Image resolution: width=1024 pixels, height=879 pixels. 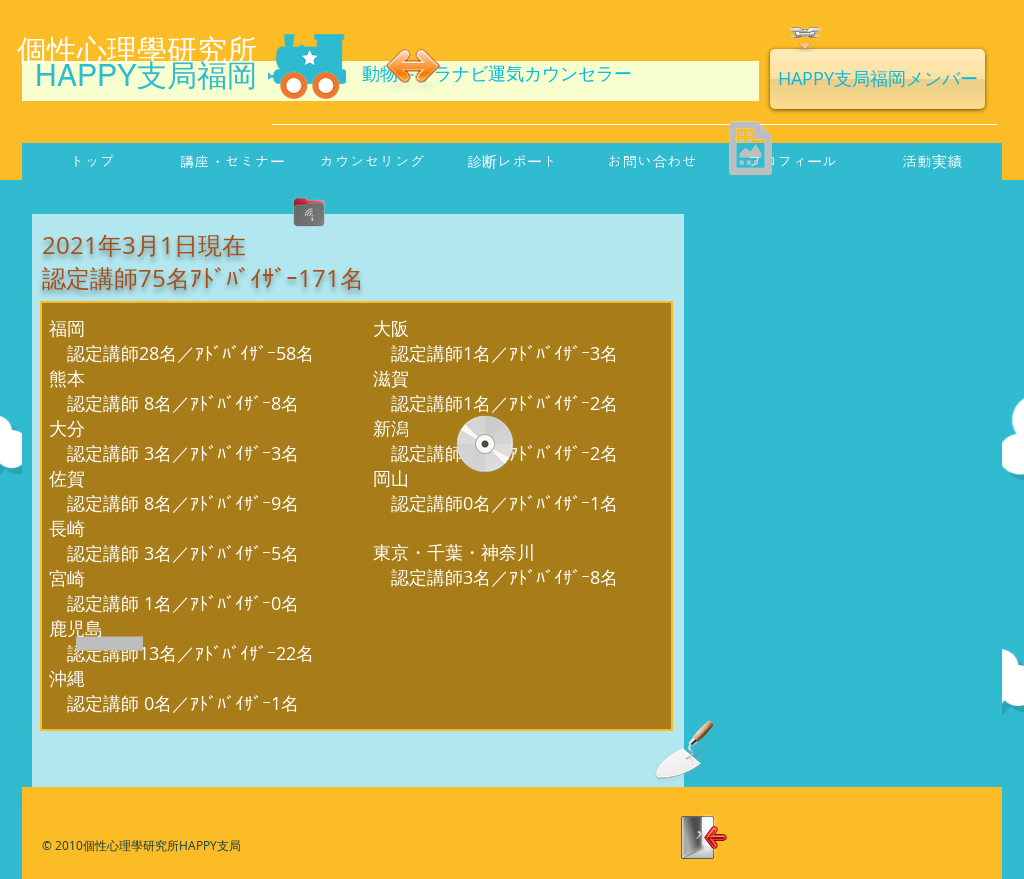 What do you see at coordinates (750, 146) in the screenshot?
I see `spreadsheet file type indicator` at bounding box center [750, 146].